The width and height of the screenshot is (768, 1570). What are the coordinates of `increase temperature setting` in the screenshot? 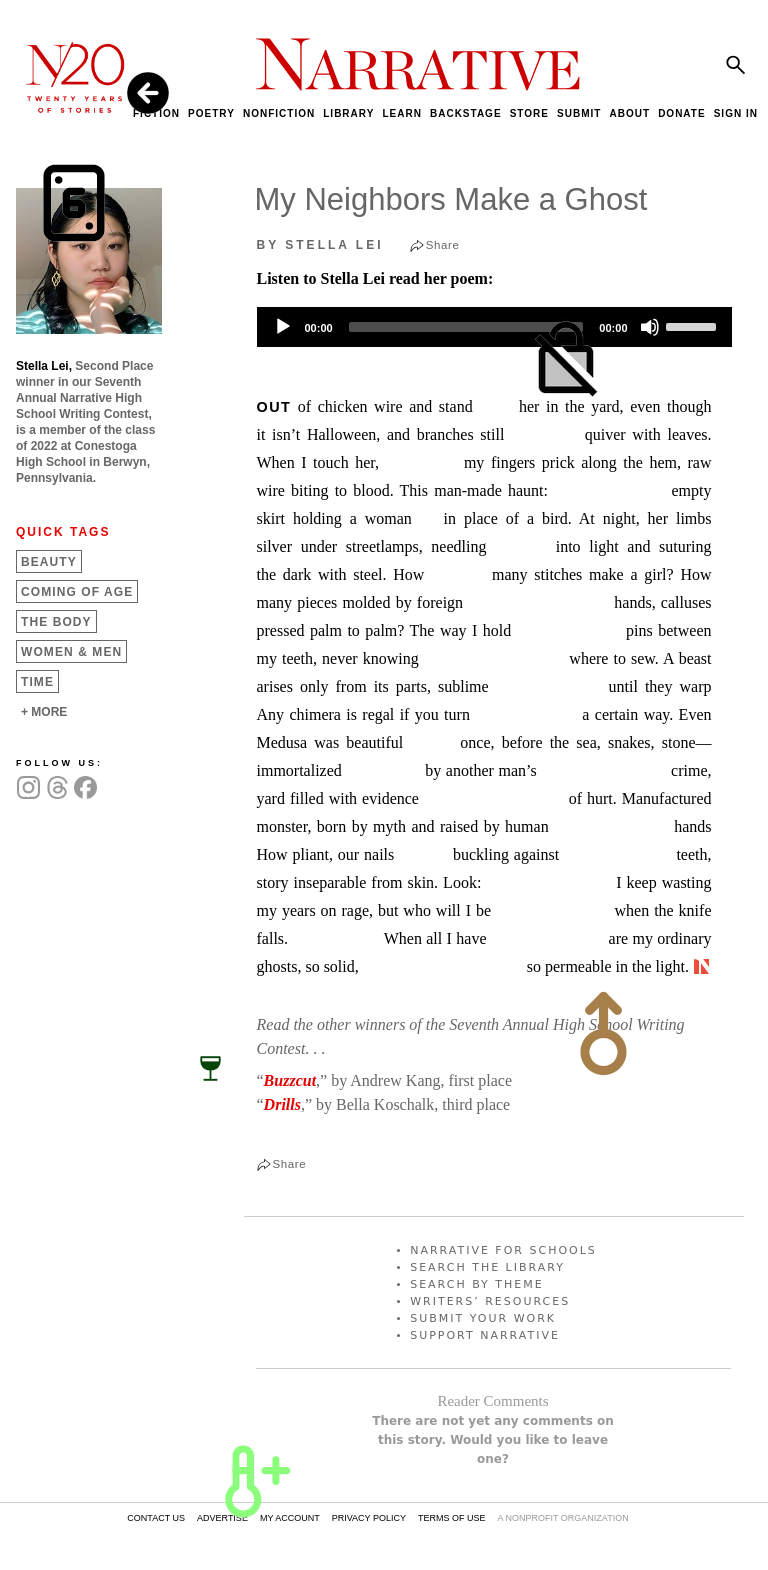 It's located at (250, 1481).